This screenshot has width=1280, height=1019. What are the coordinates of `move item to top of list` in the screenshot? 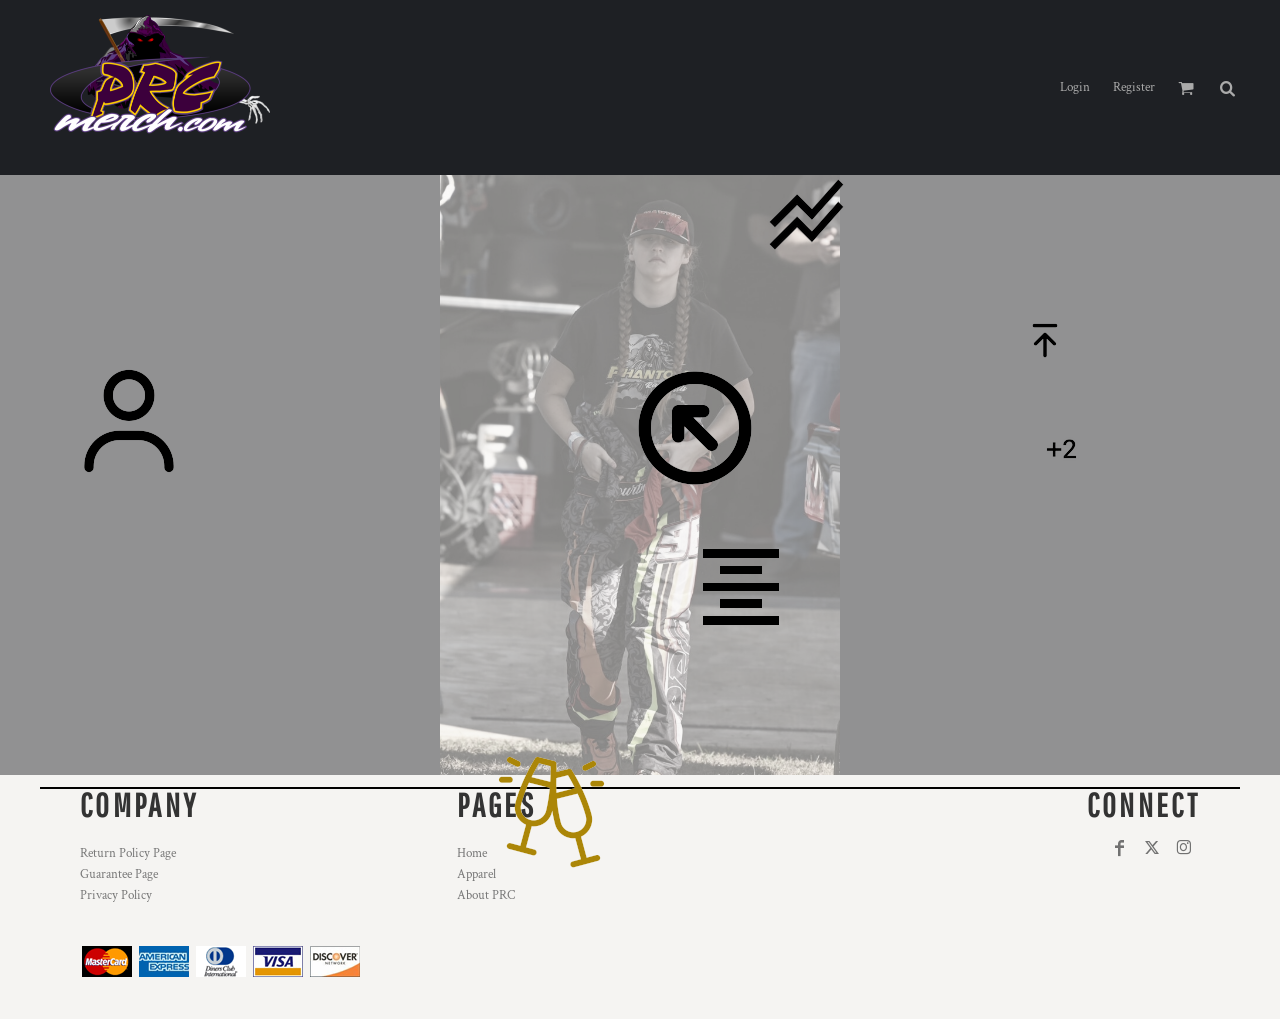 It's located at (1045, 340).